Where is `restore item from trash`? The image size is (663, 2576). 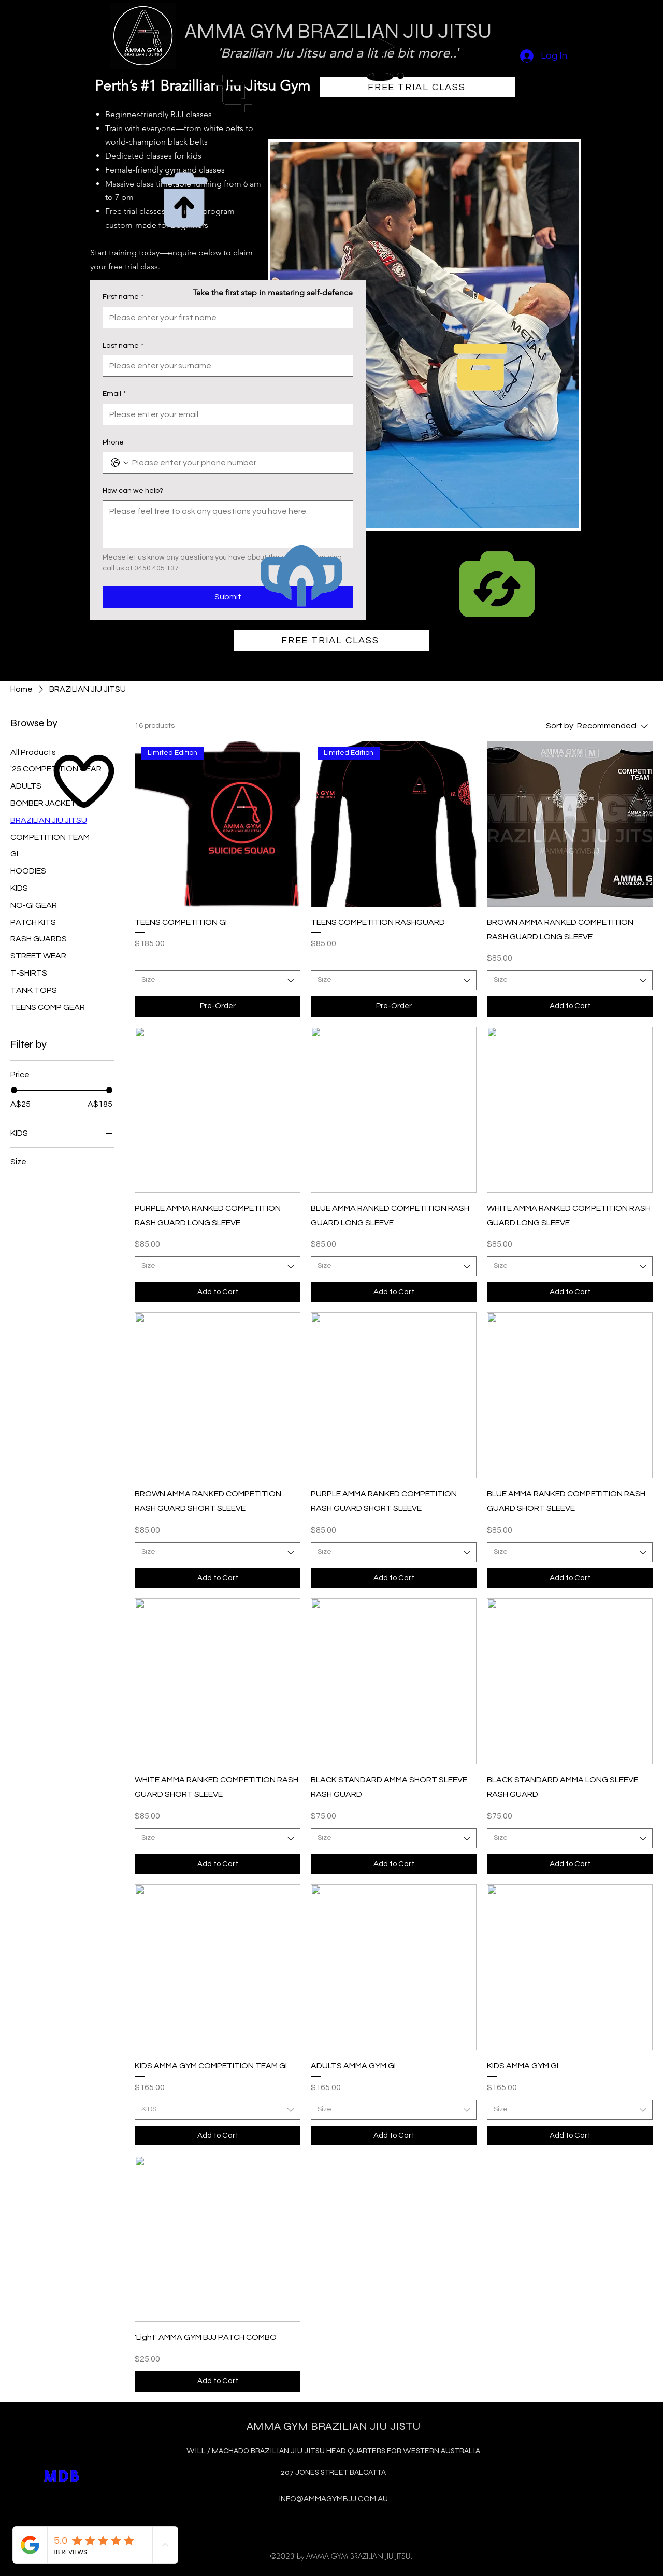
restore item from trash is located at coordinates (184, 201).